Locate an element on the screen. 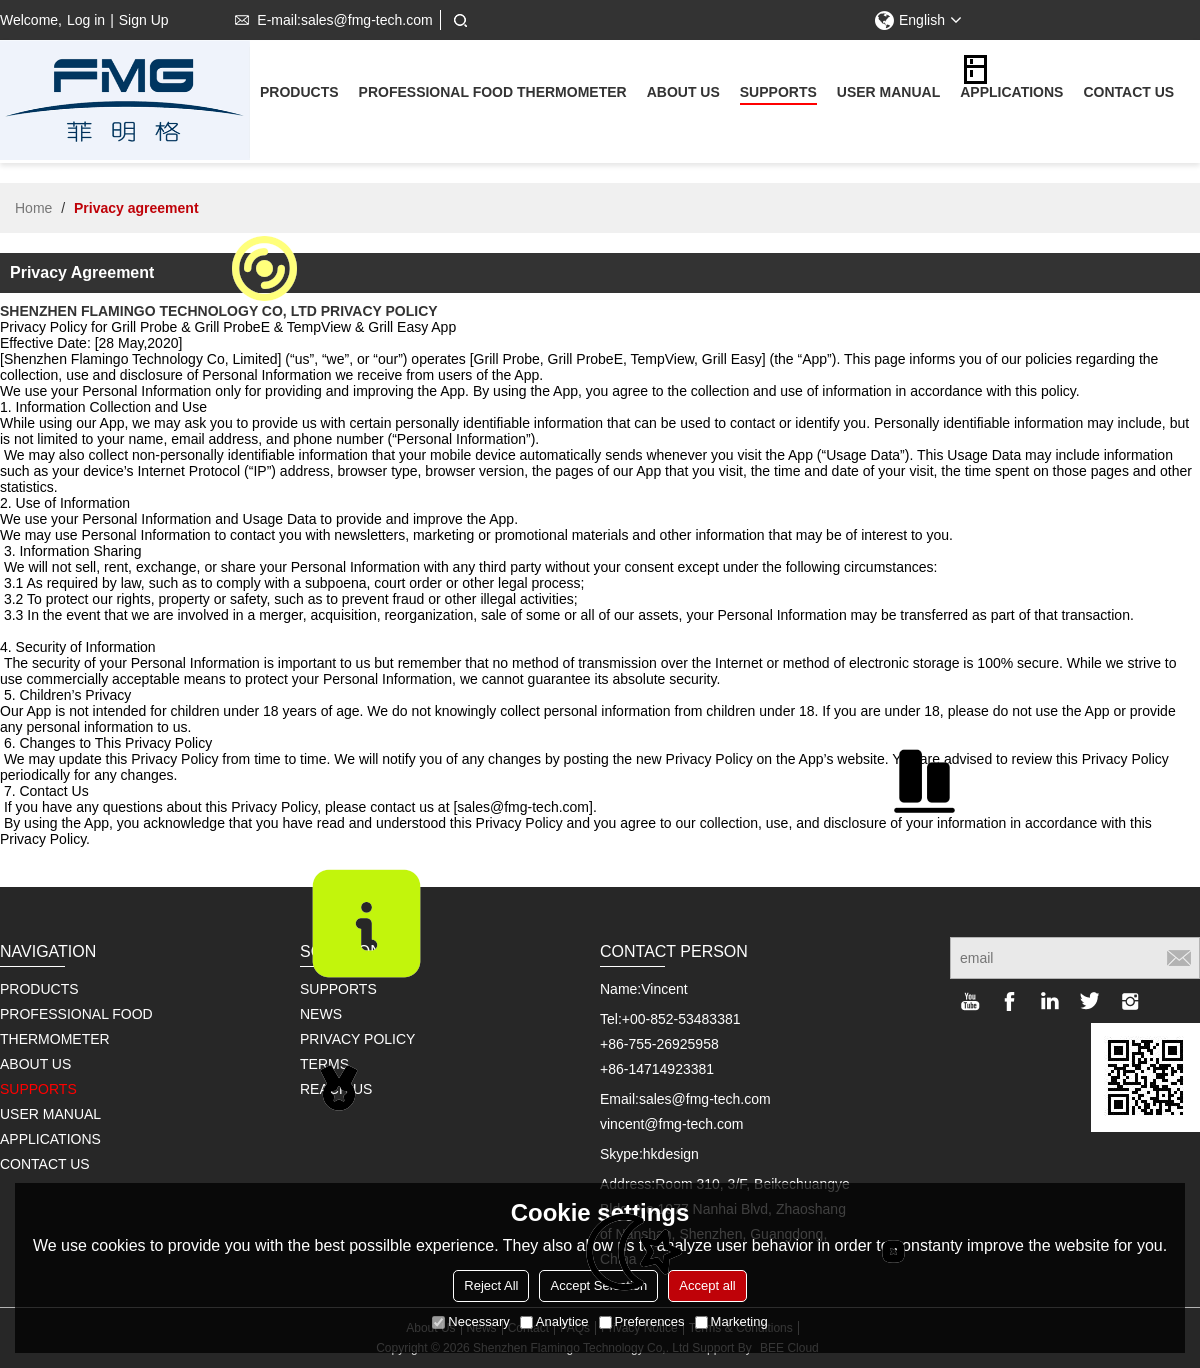  view achievements or awards is located at coordinates (339, 1089).